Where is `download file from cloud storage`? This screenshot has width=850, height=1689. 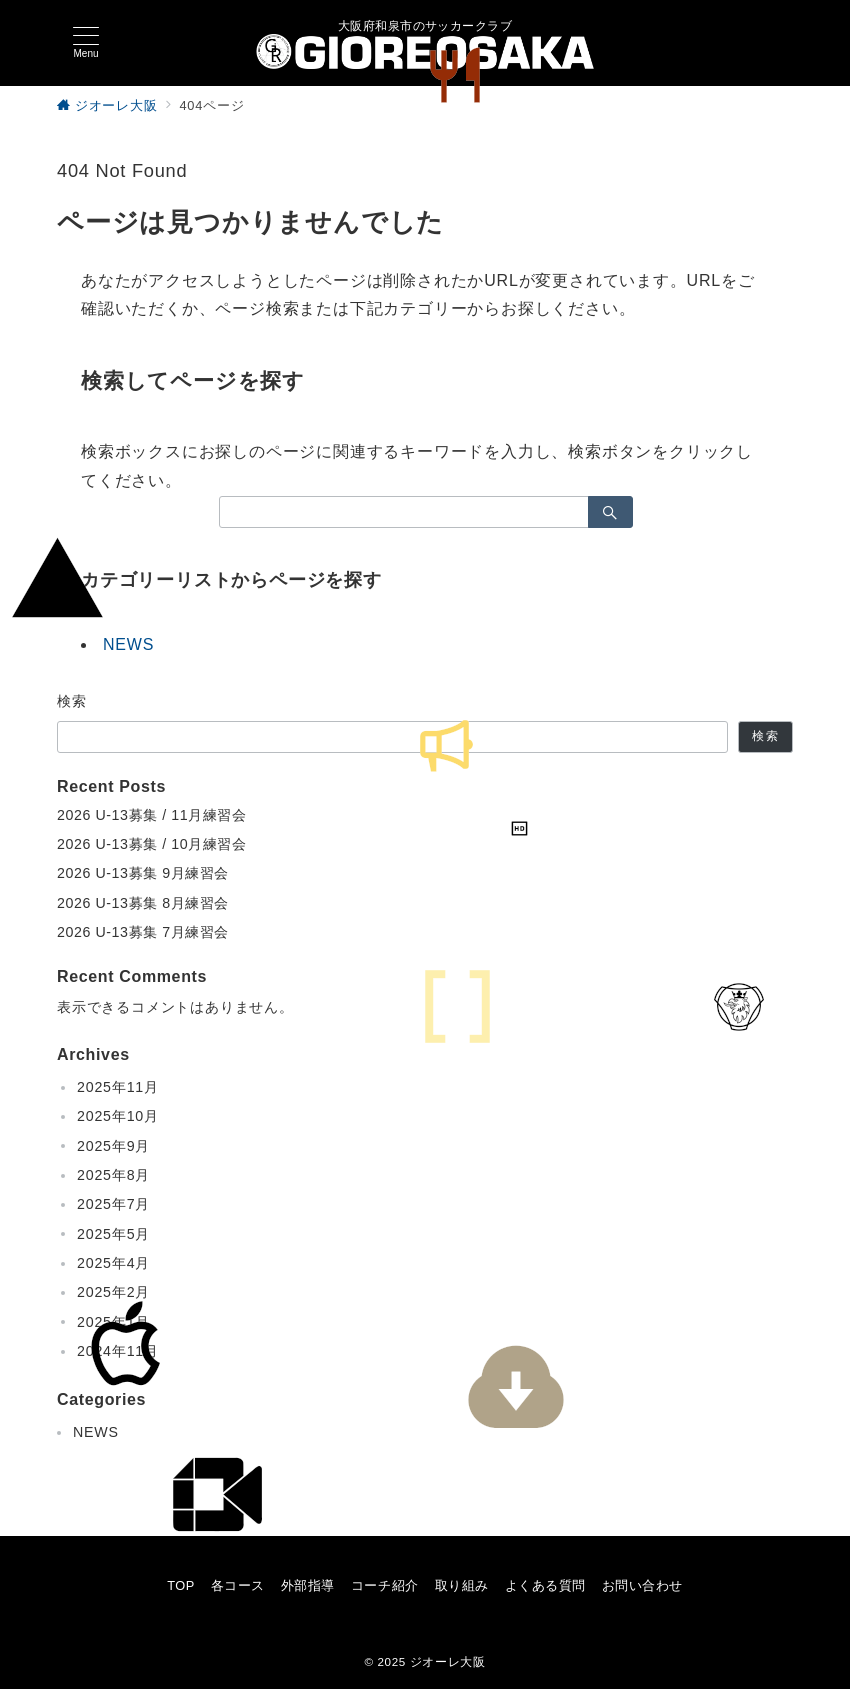 download file from cloud storage is located at coordinates (516, 1389).